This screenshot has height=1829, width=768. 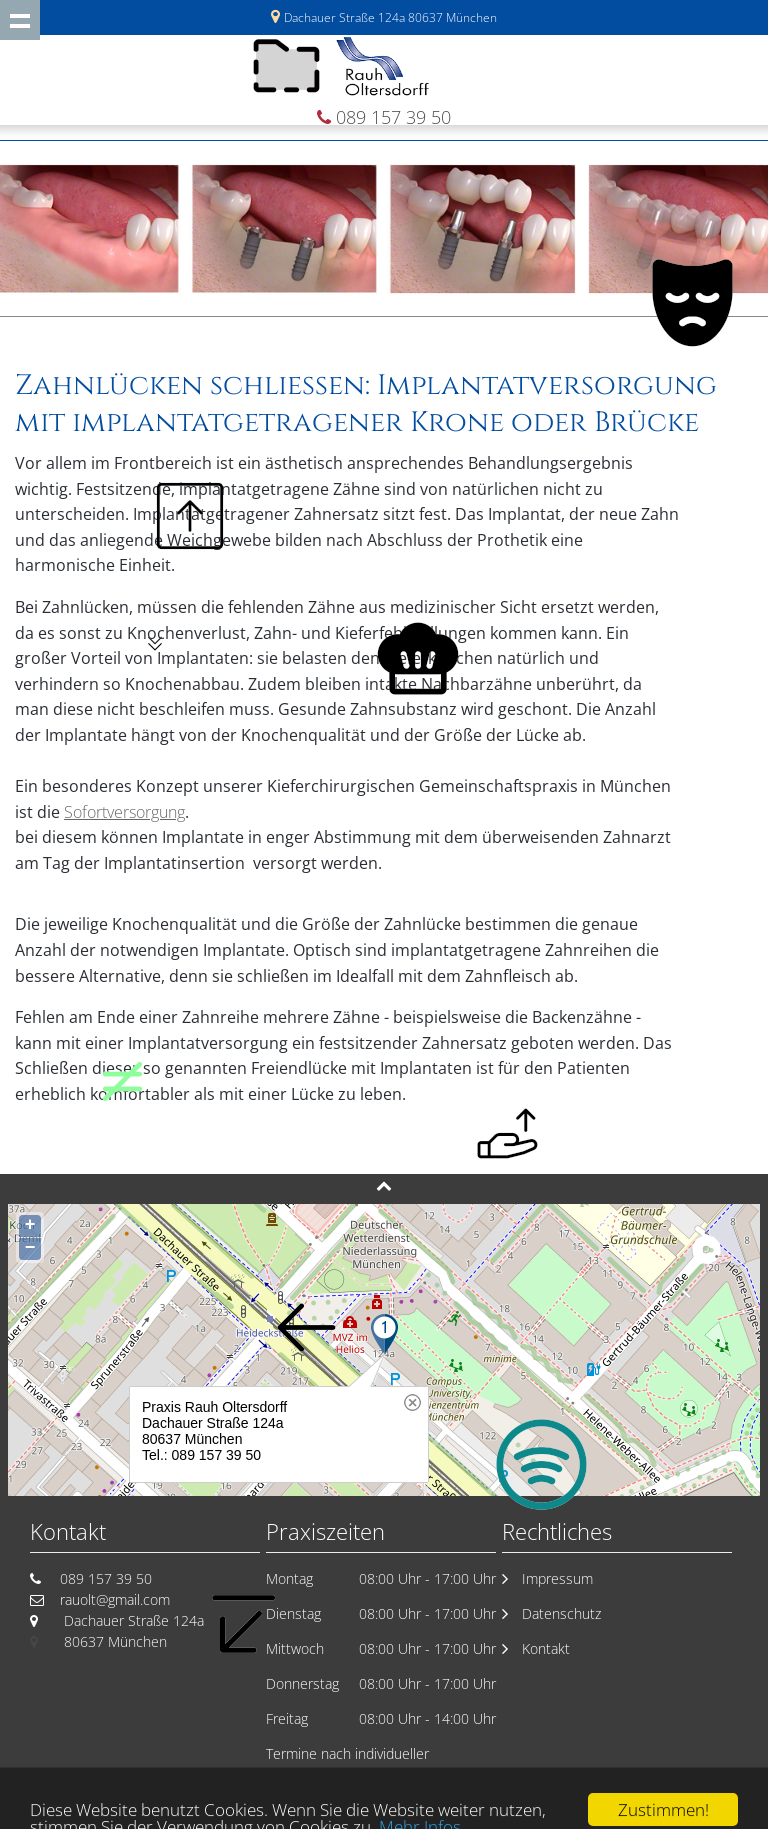 What do you see at coordinates (286, 64) in the screenshot?
I see `create a new folder` at bounding box center [286, 64].